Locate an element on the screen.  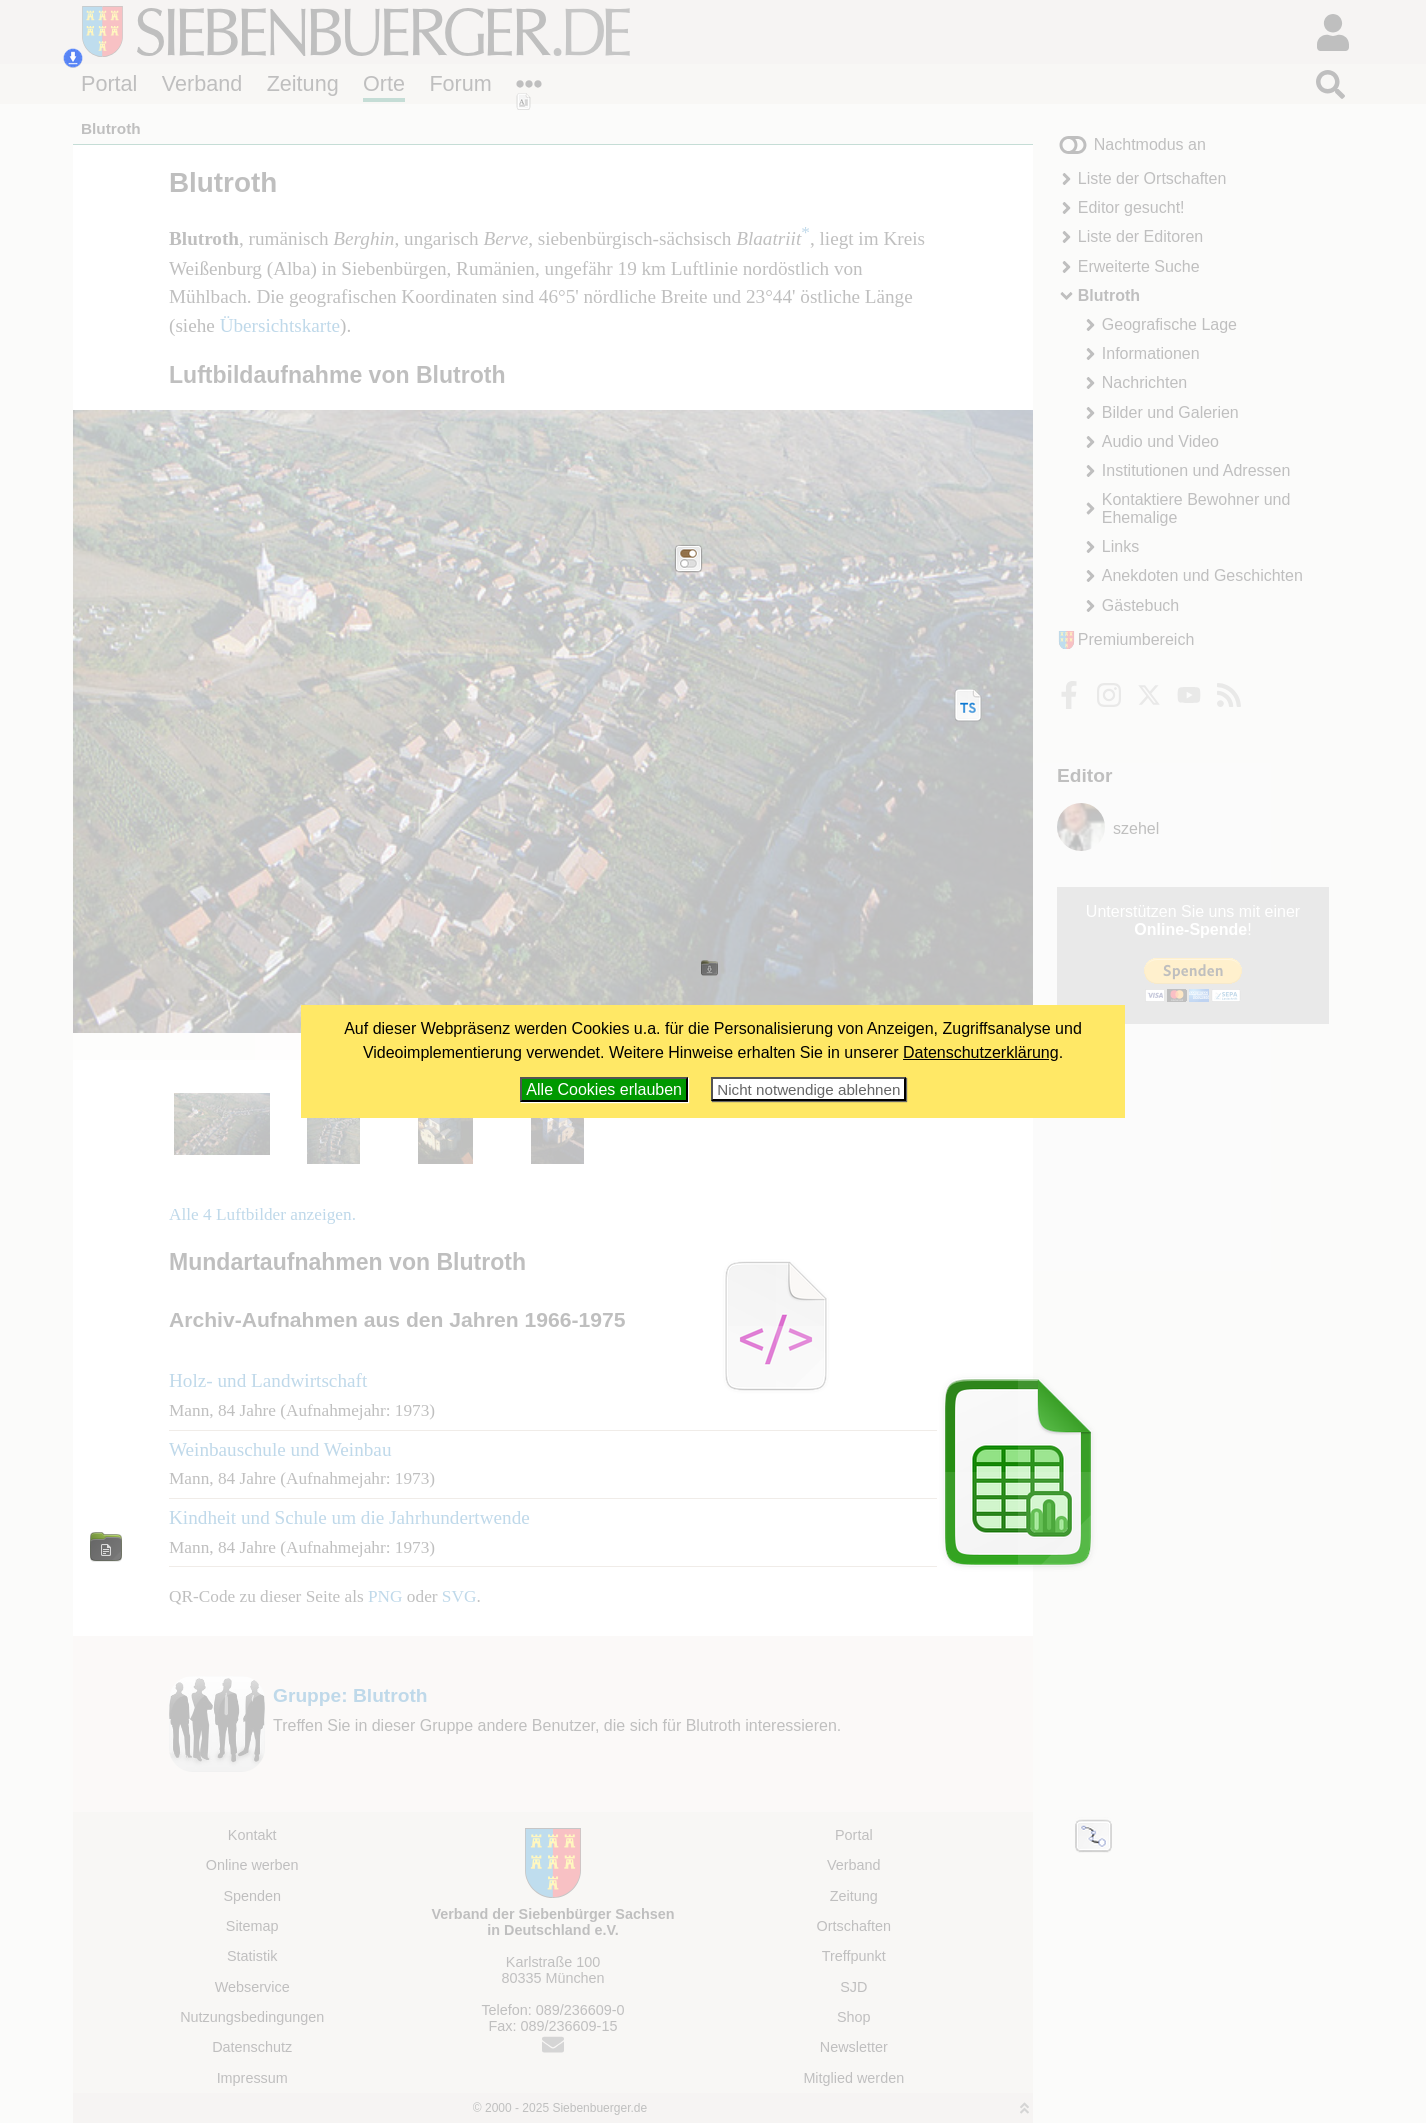
access your downloads folder is located at coordinates (73, 58).